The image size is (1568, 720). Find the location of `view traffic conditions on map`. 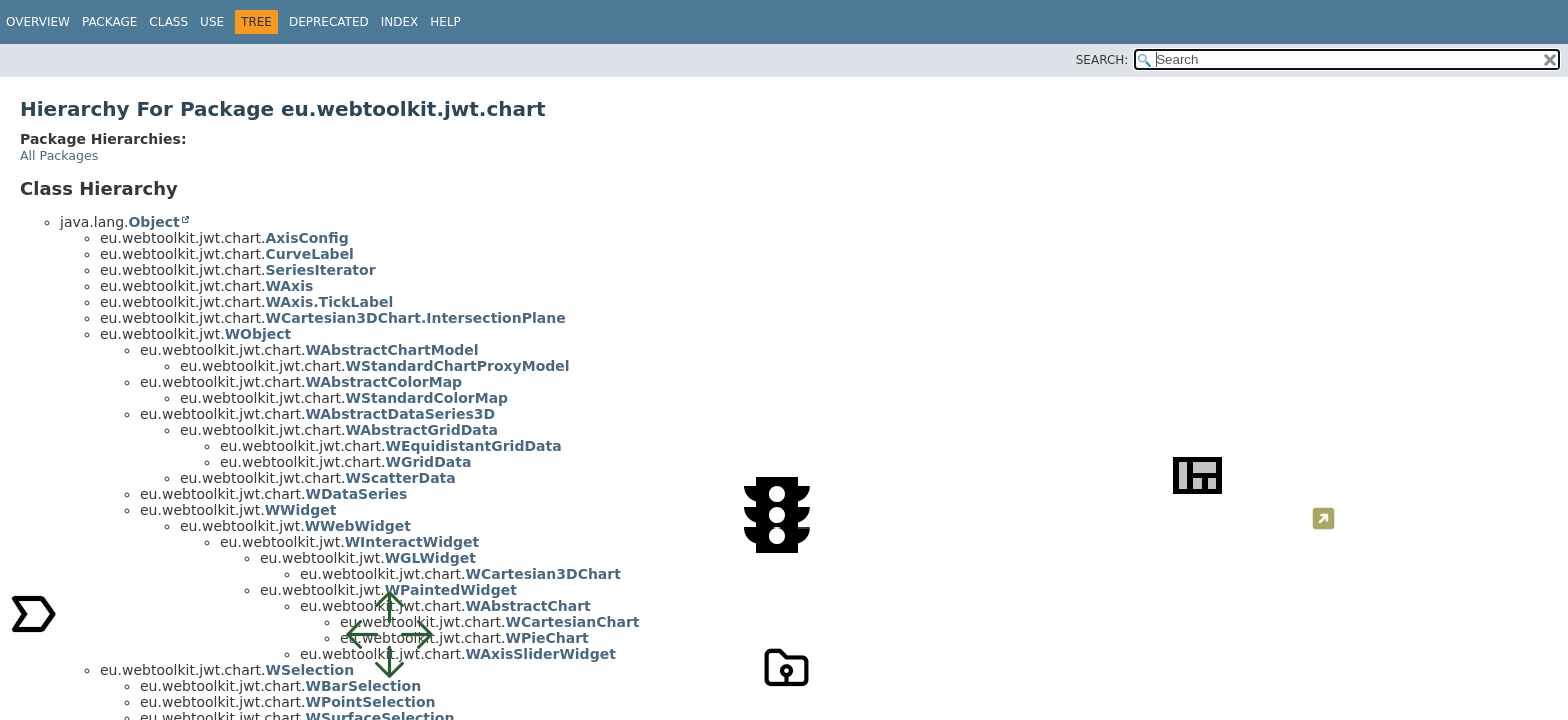

view traffic conditions on map is located at coordinates (777, 515).